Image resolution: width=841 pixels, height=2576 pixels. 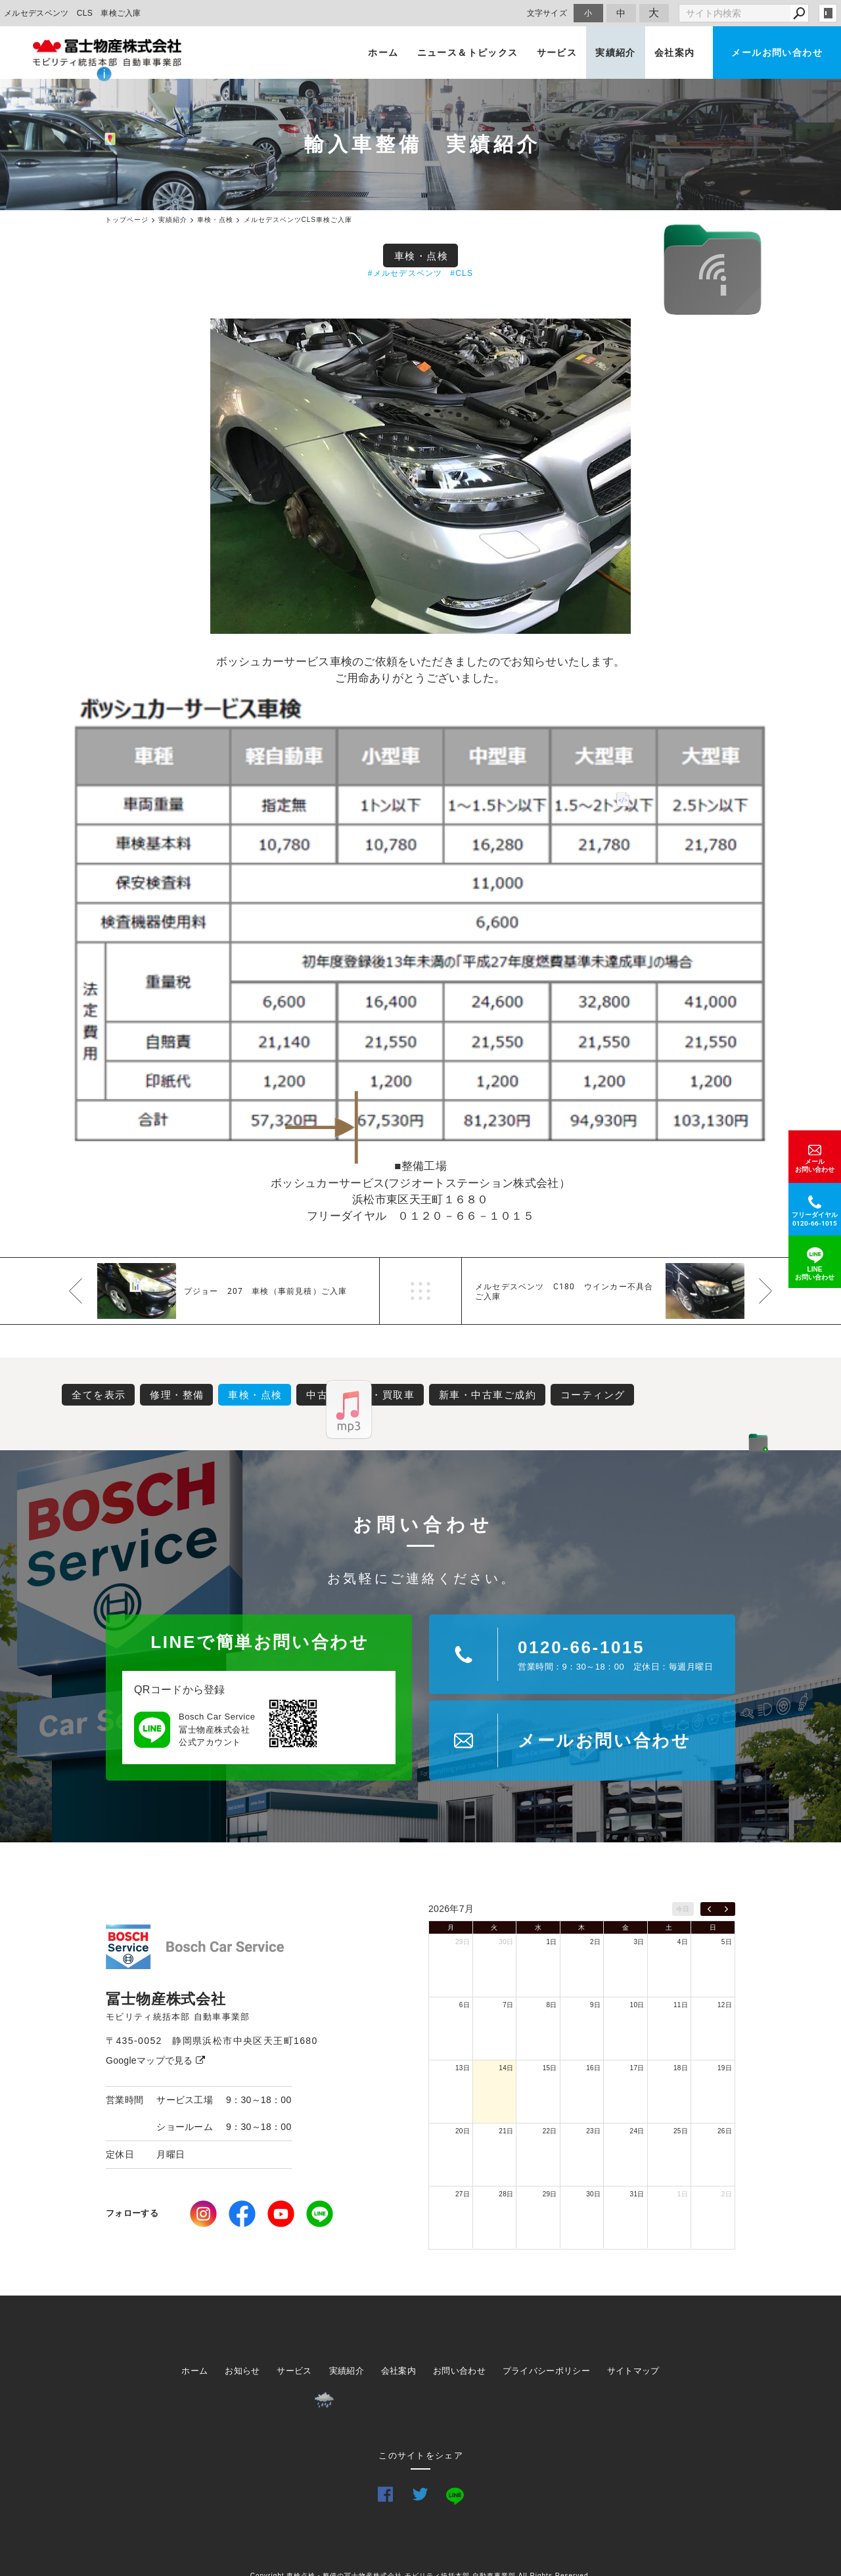 What do you see at coordinates (758, 1442) in the screenshot?
I see `create a new folder` at bounding box center [758, 1442].